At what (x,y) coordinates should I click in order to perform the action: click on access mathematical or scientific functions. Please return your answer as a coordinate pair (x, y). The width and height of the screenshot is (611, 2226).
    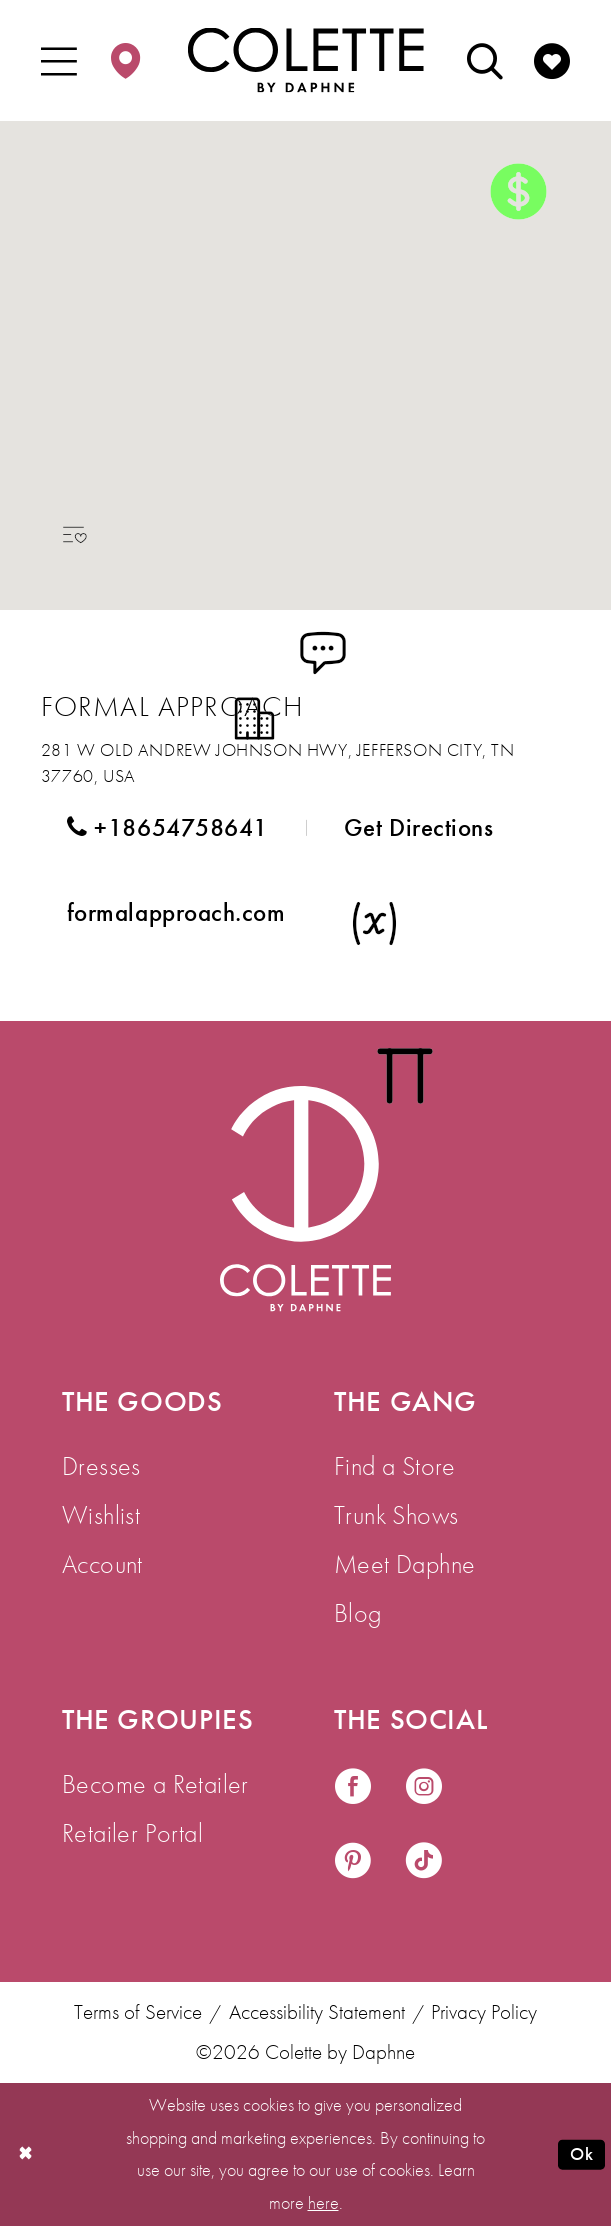
    Looking at the image, I should click on (405, 1076).